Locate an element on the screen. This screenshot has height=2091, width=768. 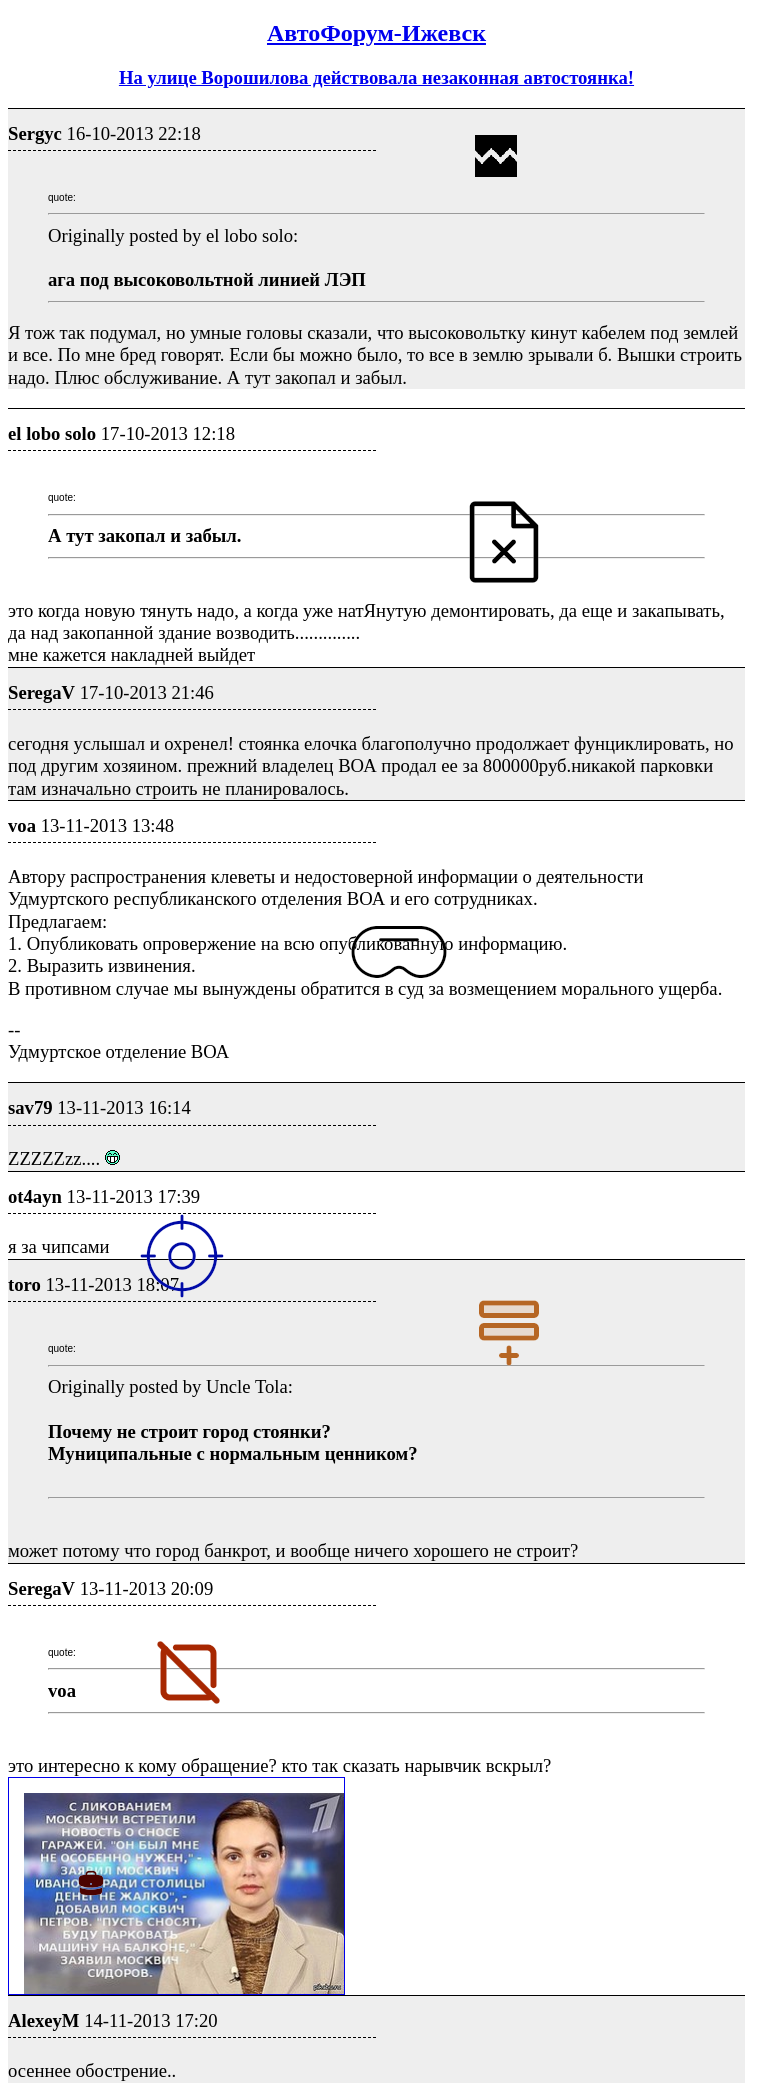
access work or business documents is located at coordinates (91, 1883).